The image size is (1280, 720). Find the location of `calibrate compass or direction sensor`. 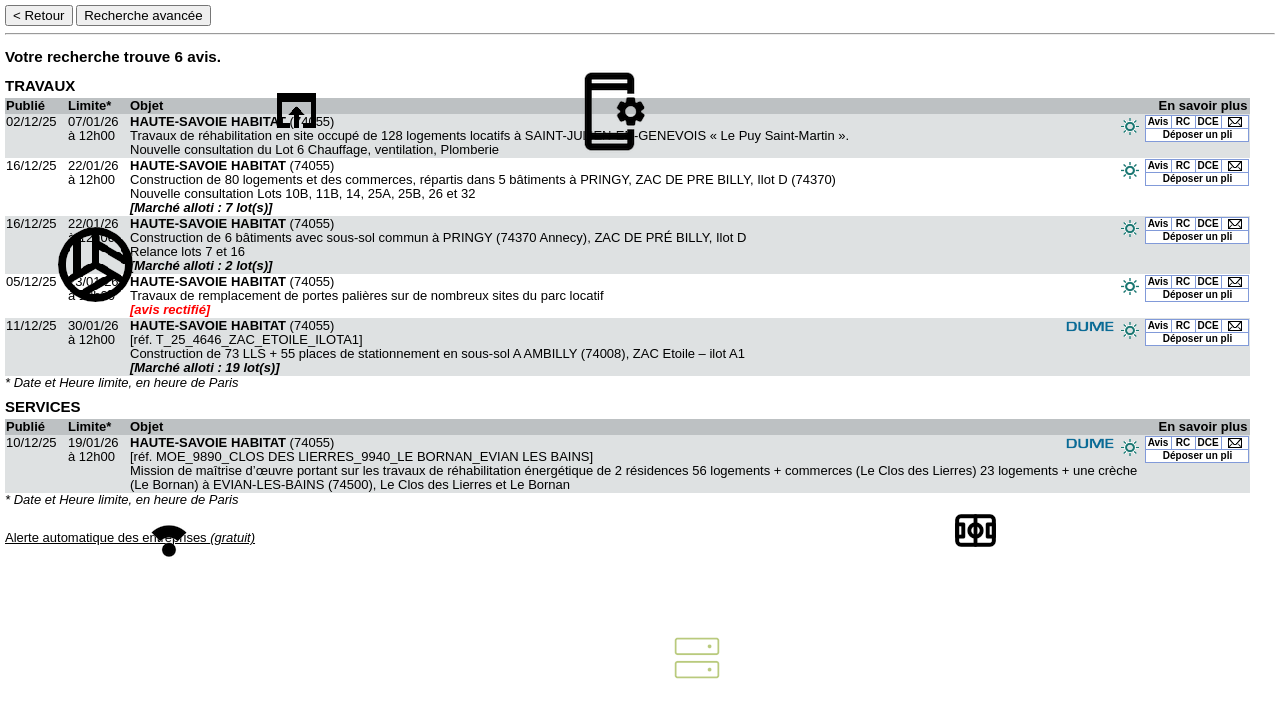

calibrate compass or direction sensor is located at coordinates (169, 541).